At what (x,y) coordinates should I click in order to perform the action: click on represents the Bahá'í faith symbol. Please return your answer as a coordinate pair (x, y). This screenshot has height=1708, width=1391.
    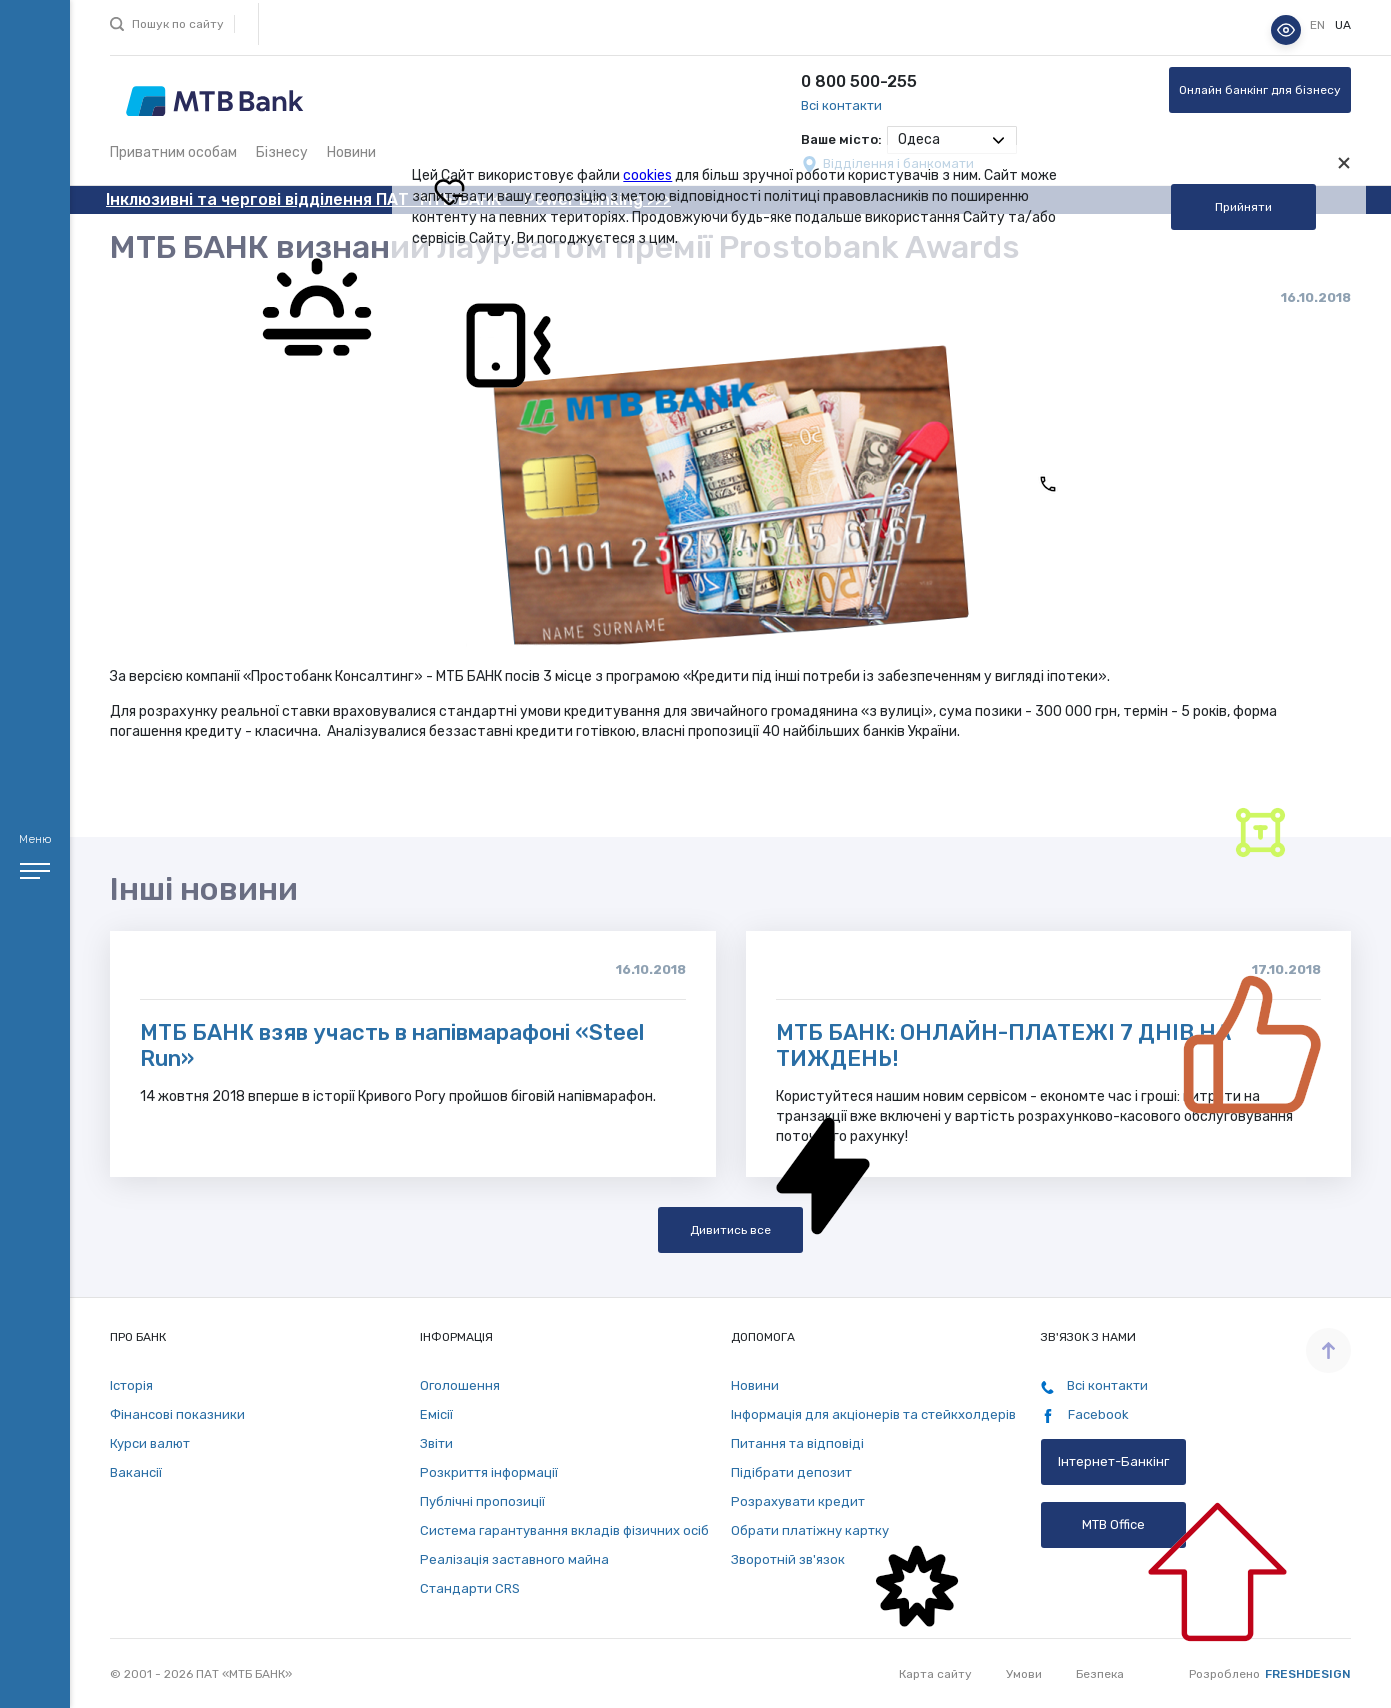
    Looking at the image, I should click on (917, 1586).